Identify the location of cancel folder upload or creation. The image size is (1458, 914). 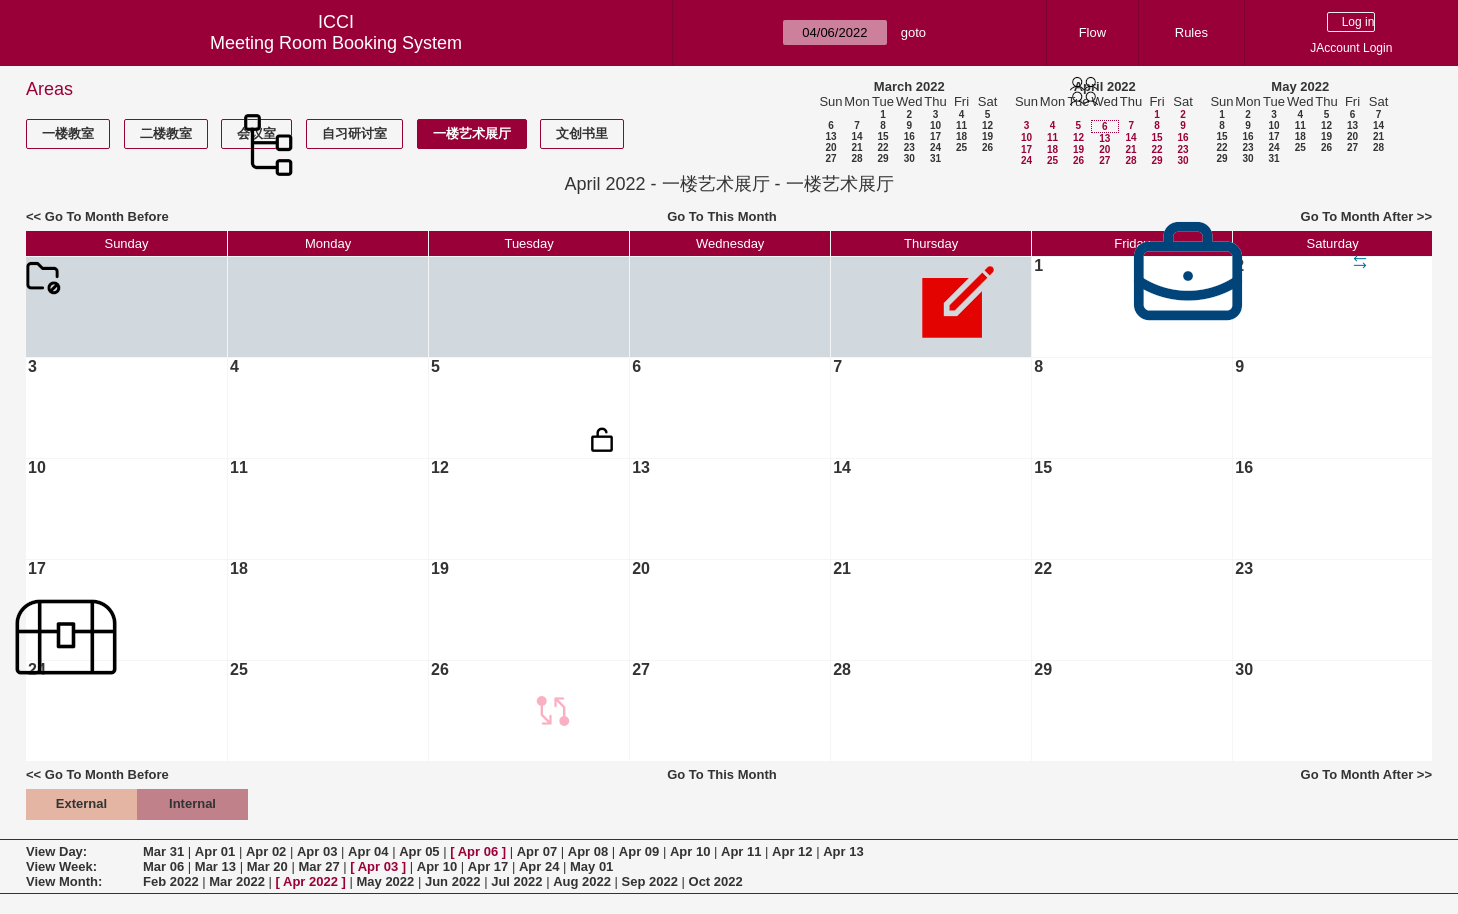
(42, 276).